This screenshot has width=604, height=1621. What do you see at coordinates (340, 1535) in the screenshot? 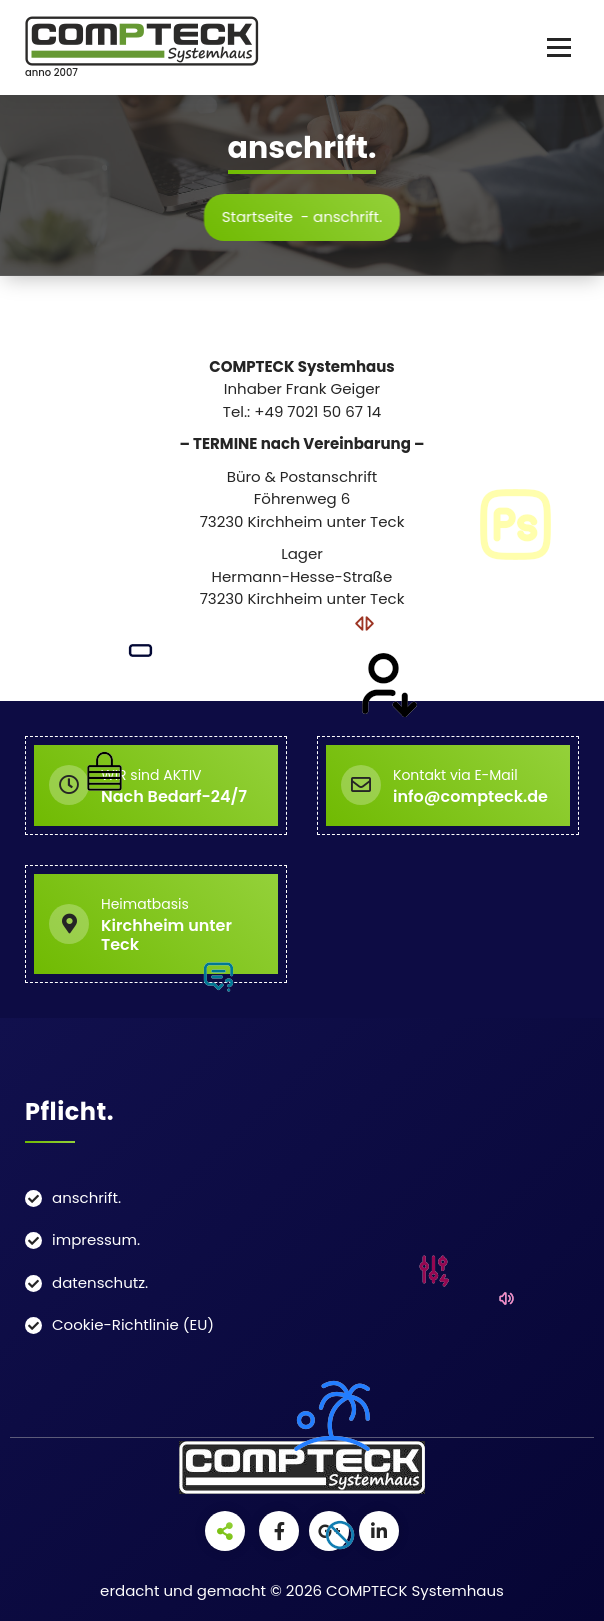
I see `indicates blocked or prohibited content` at bounding box center [340, 1535].